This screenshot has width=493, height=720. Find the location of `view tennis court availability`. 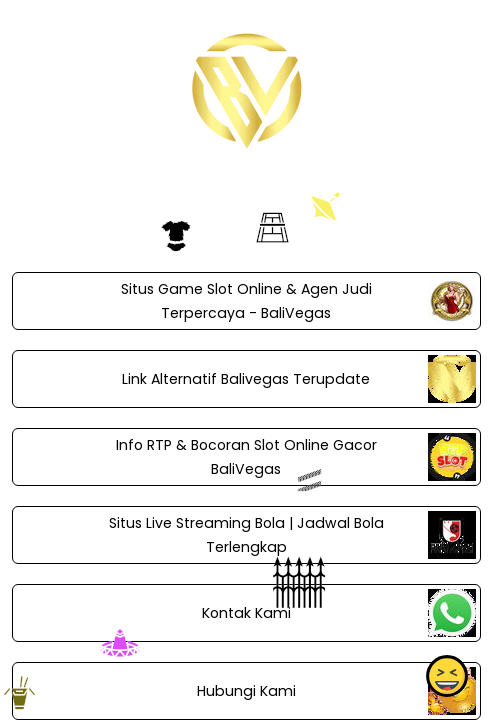

view tennis court availability is located at coordinates (272, 226).